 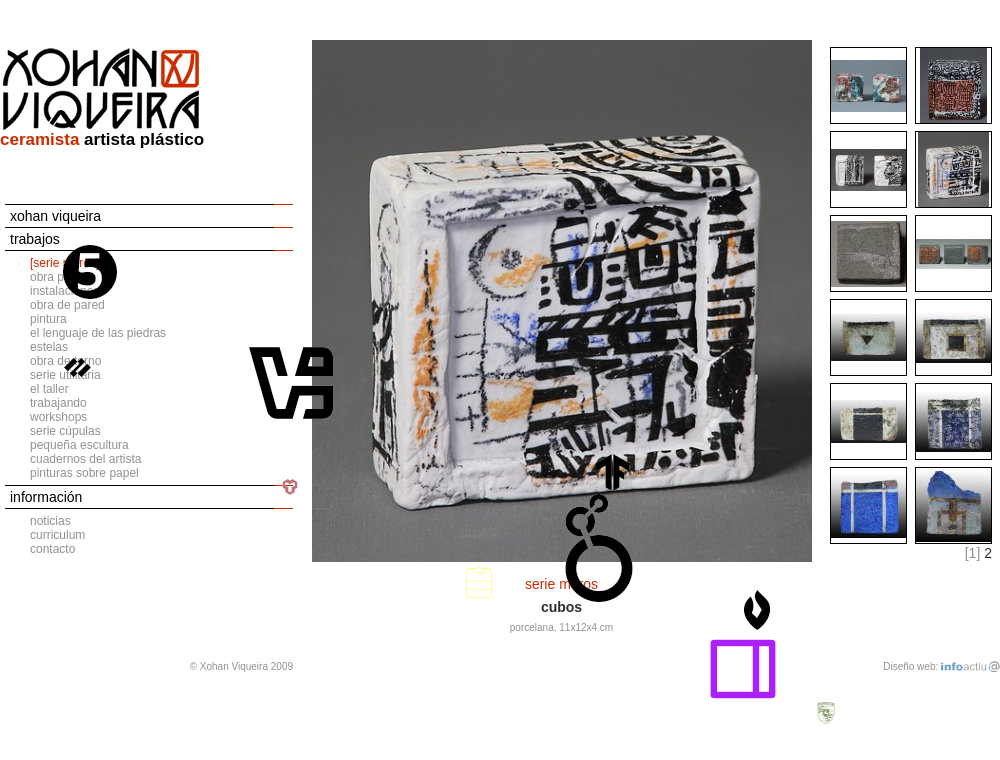 I want to click on porsche brand logo, so click(x=826, y=713).